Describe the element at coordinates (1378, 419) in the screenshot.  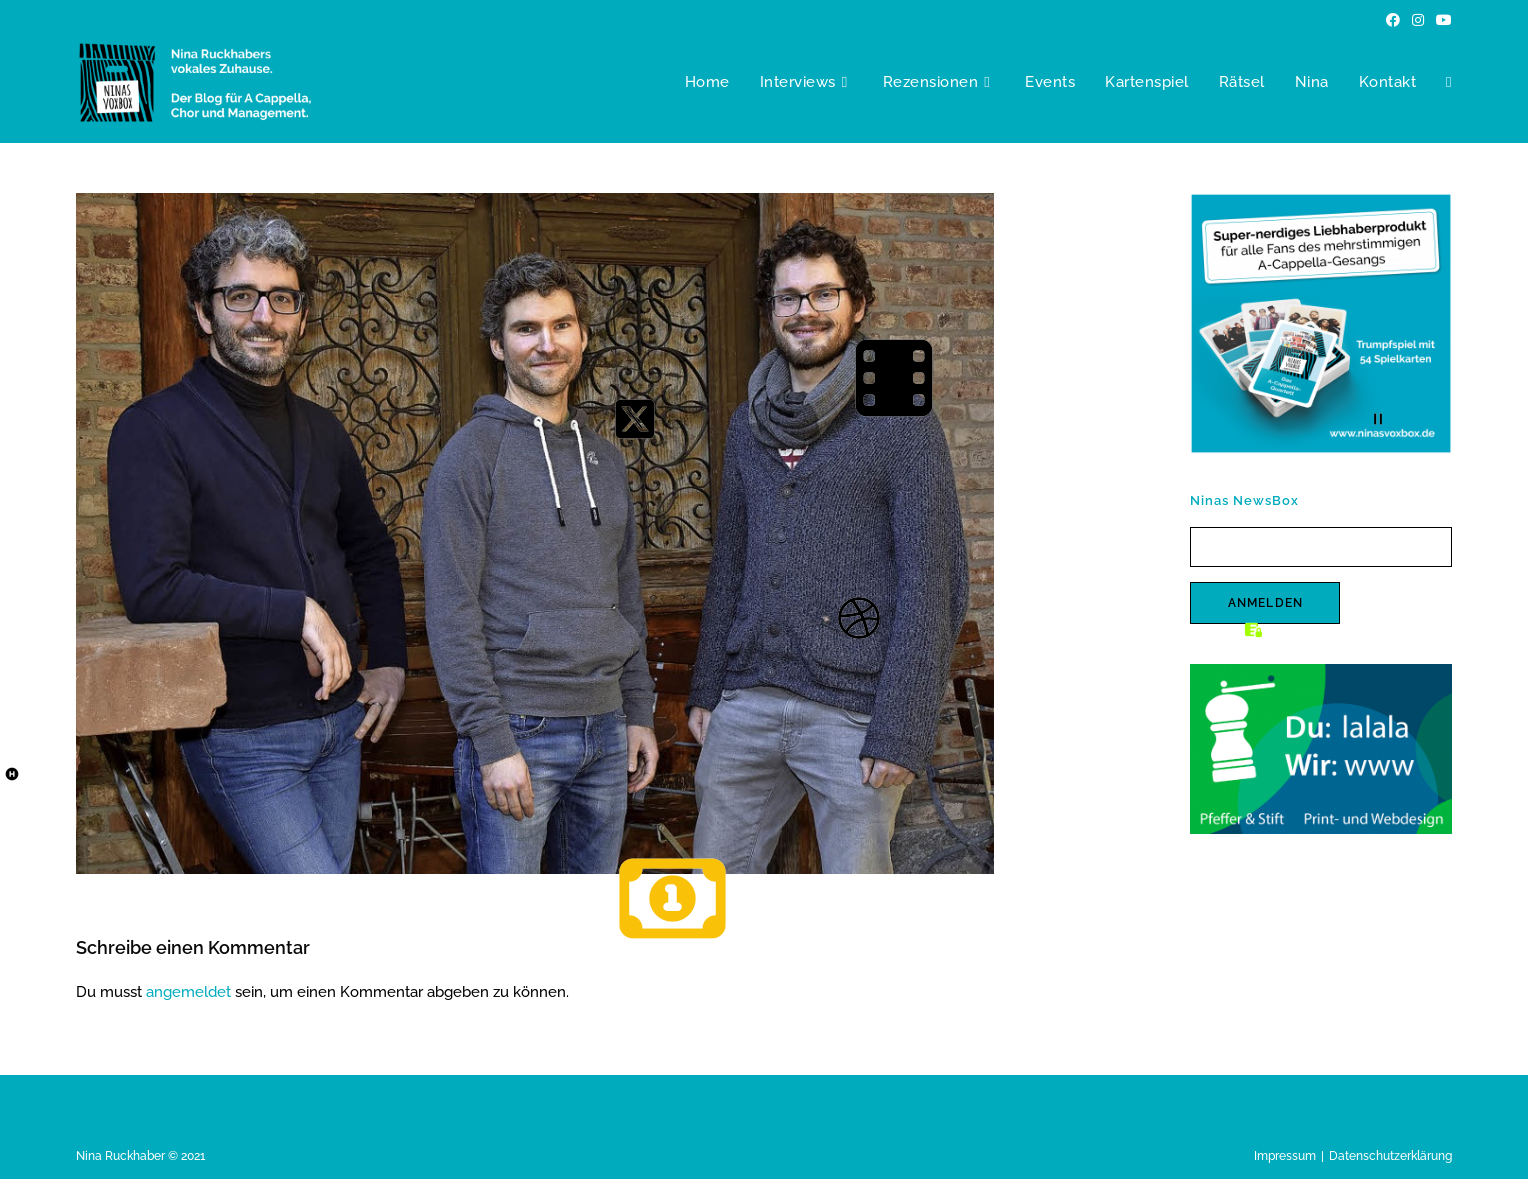
I see `pause media playback` at that location.